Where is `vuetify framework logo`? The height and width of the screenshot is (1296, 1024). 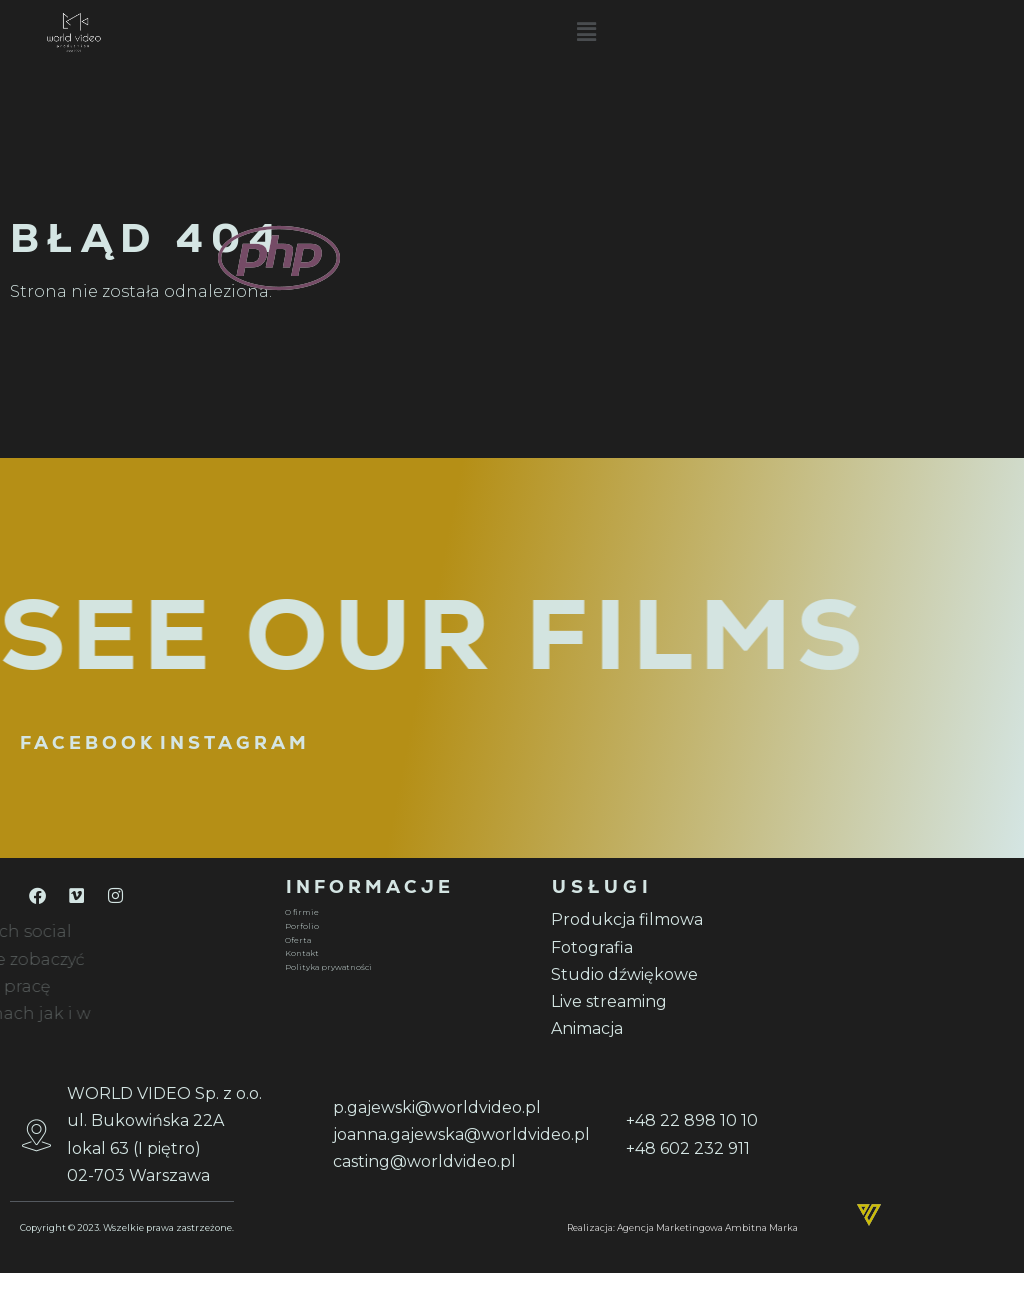
vuetify framework logo is located at coordinates (869, 1215).